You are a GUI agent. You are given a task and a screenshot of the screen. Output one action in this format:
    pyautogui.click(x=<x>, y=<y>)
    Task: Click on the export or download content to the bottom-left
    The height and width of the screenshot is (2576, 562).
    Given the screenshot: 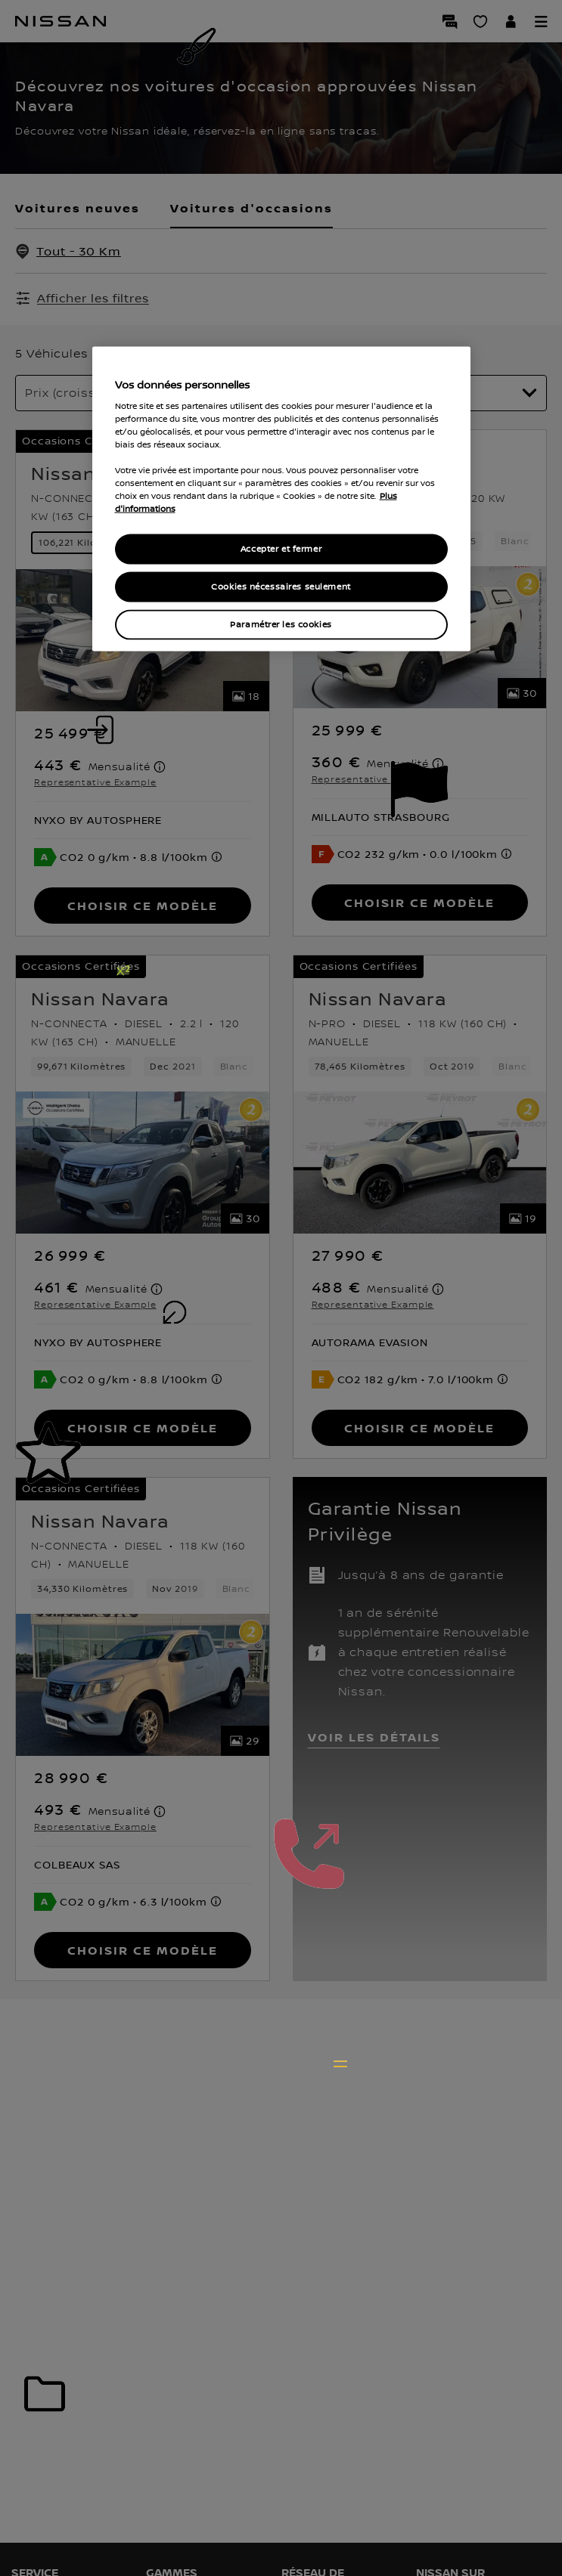 What is the action you would take?
    pyautogui.click(x=175, y=1312)
    